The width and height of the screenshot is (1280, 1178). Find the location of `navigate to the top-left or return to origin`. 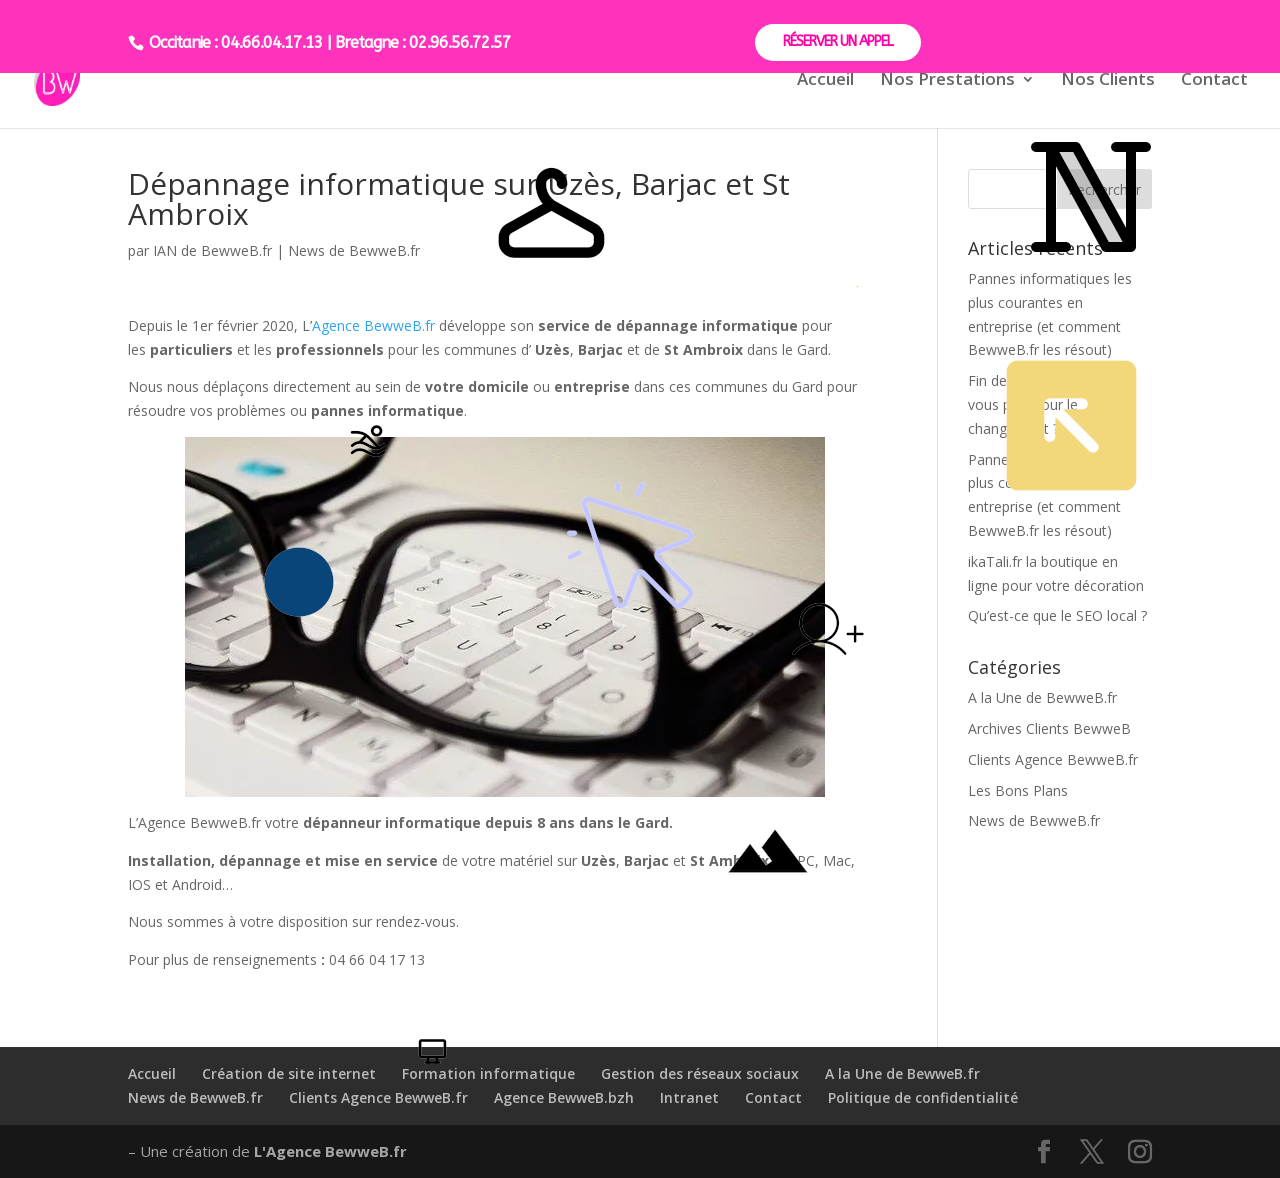

navigate to the top-left or return to origin is located at coordinates (1071, 425).